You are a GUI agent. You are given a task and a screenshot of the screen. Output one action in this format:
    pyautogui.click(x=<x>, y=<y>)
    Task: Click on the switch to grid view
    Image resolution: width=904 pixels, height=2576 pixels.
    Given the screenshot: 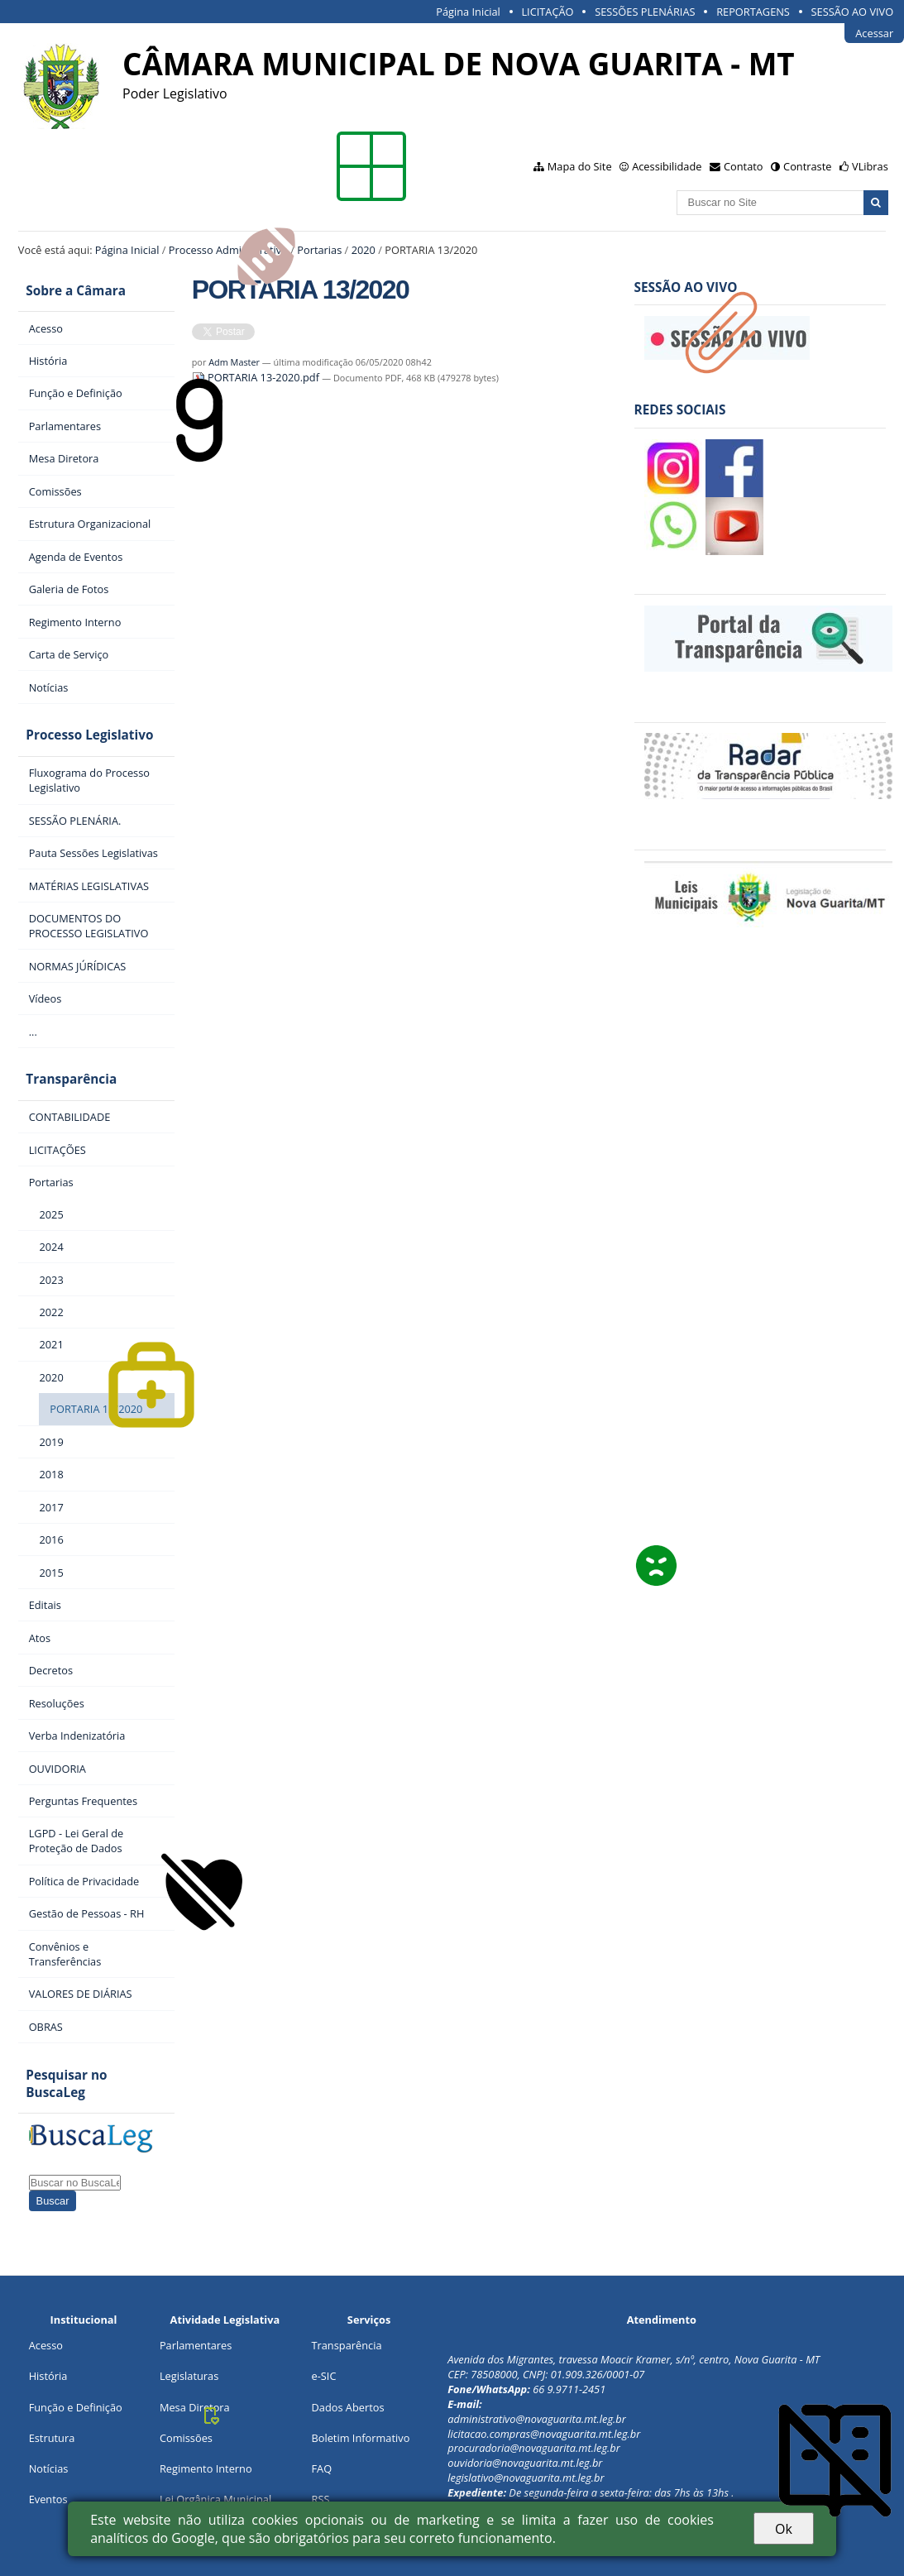 What is the action you would take?
    pyautogui.click(x=371, y=166)
    